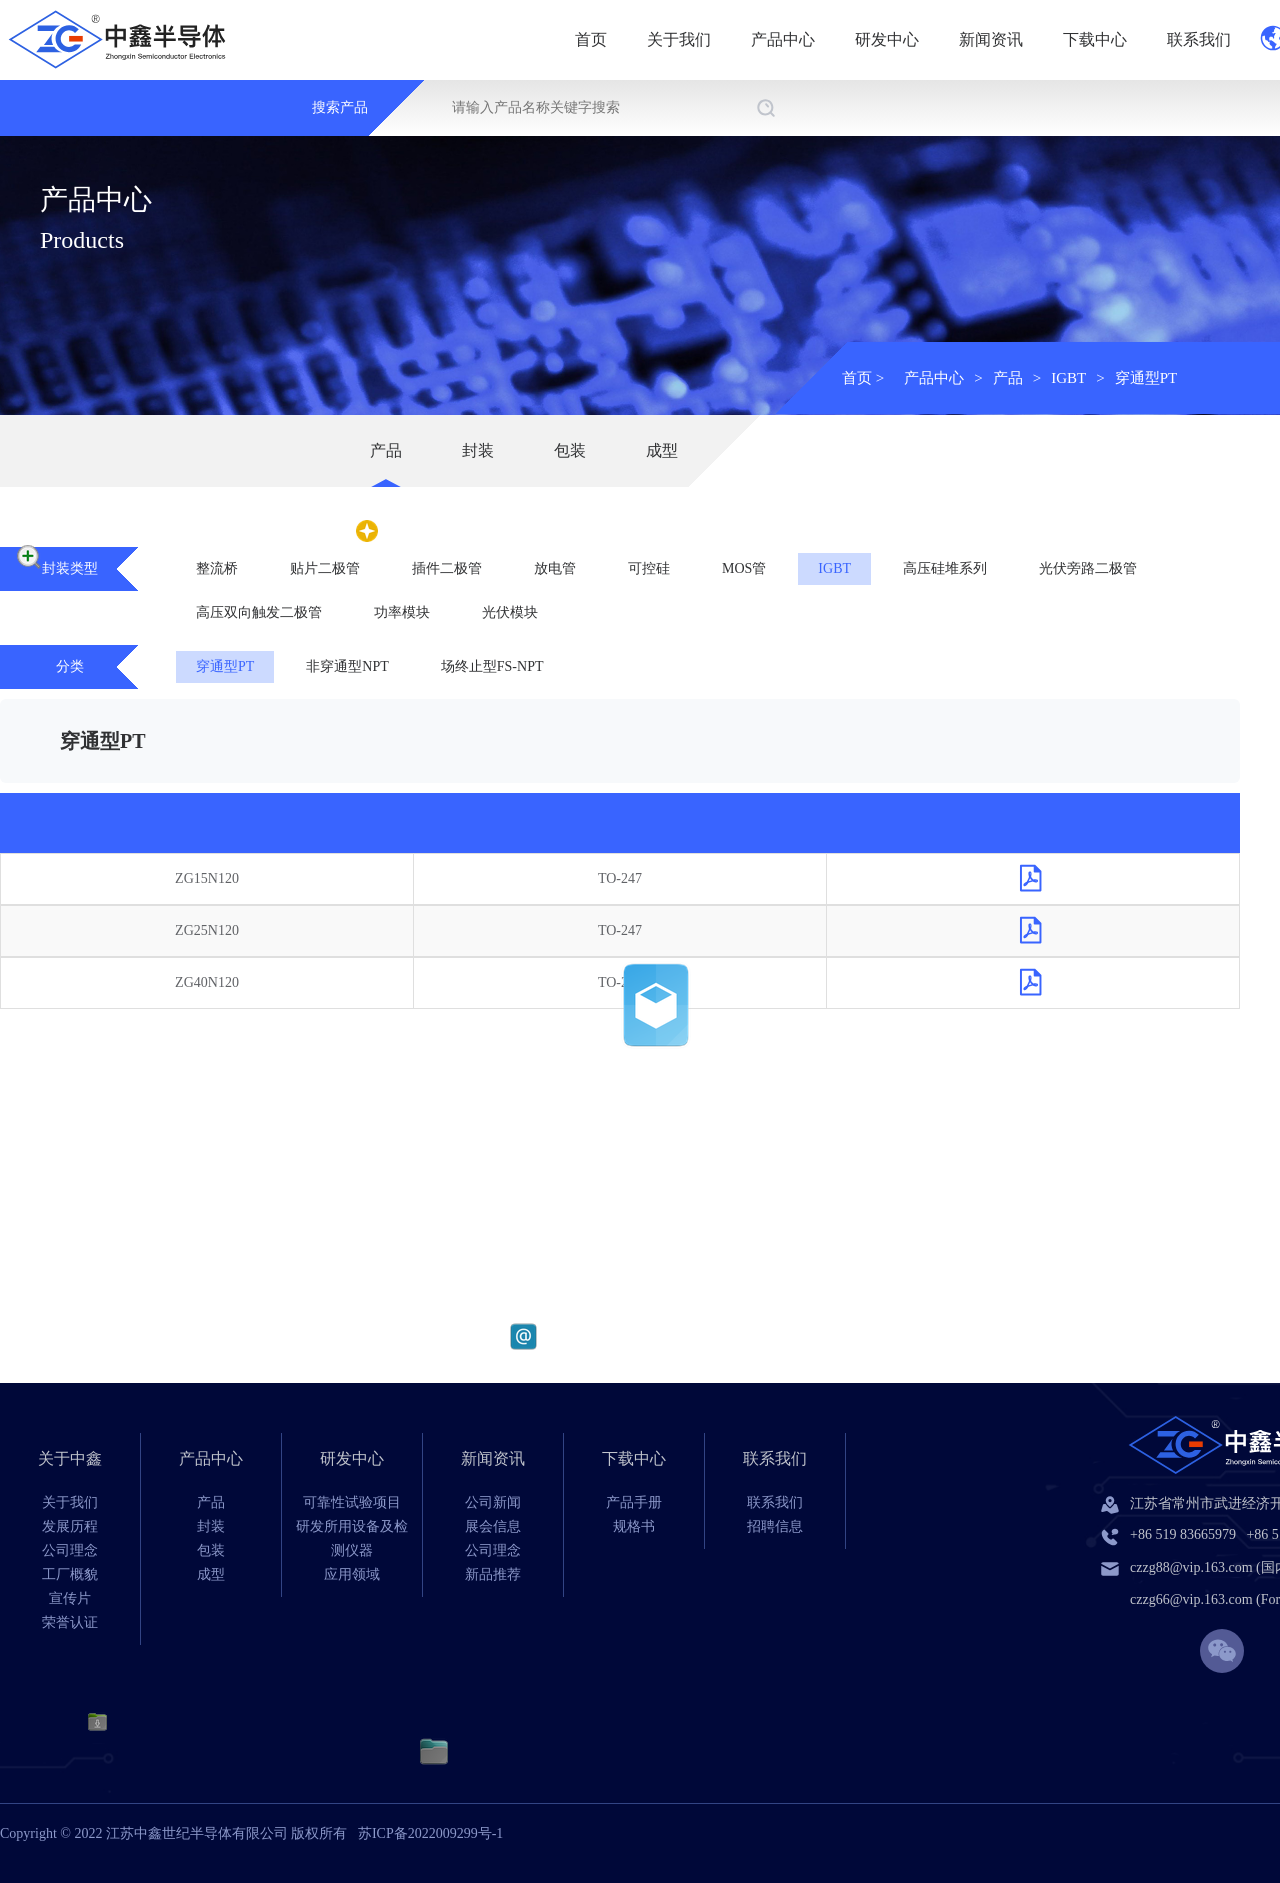  What do you see at coordinates (97, 1721) in the screenshot?
I see `access your downloads folder` at bounding box center [97, 1721].